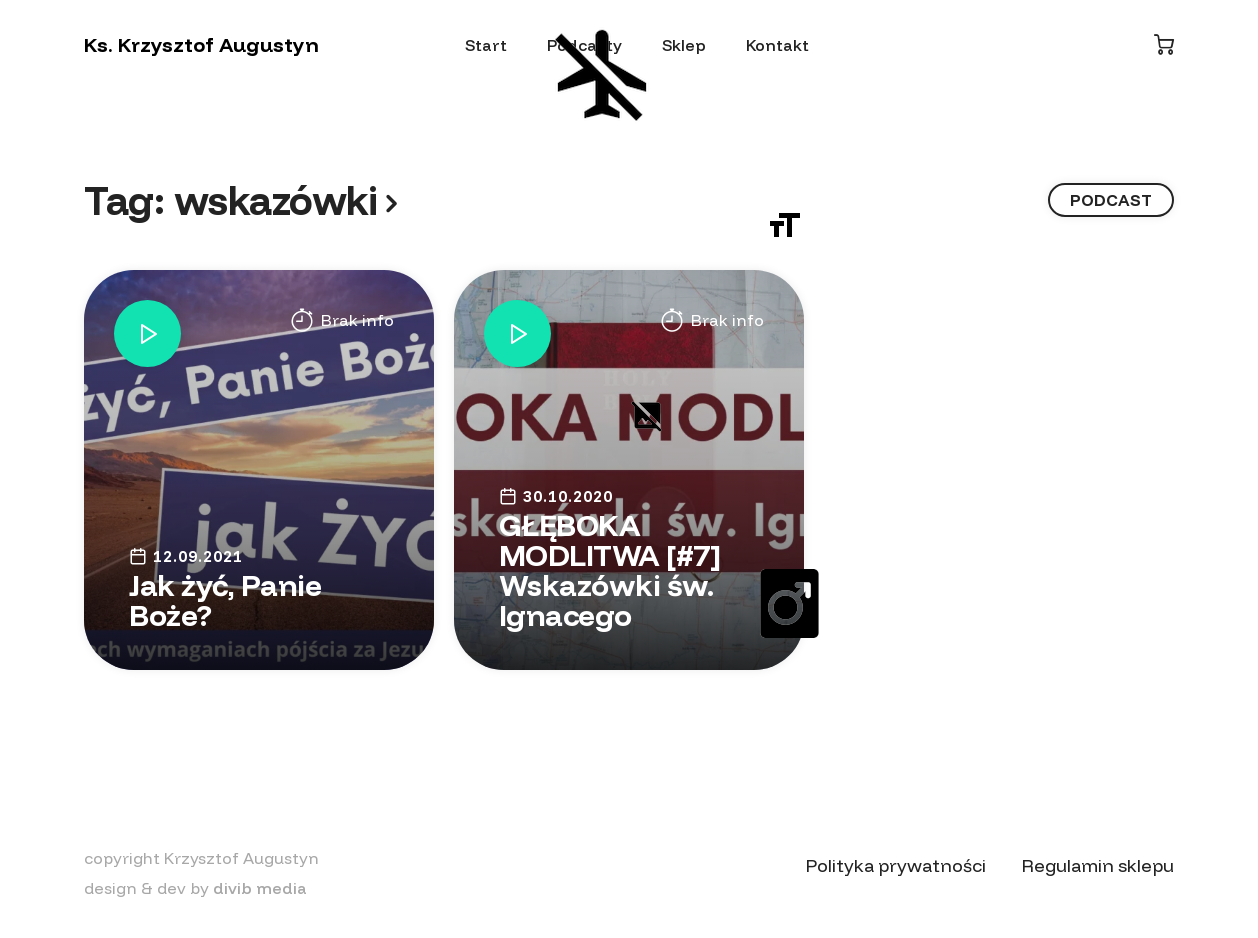  Describe the element at coordinates (789, 603) in the screenshot. I see `indicates male gender selection` at that location.